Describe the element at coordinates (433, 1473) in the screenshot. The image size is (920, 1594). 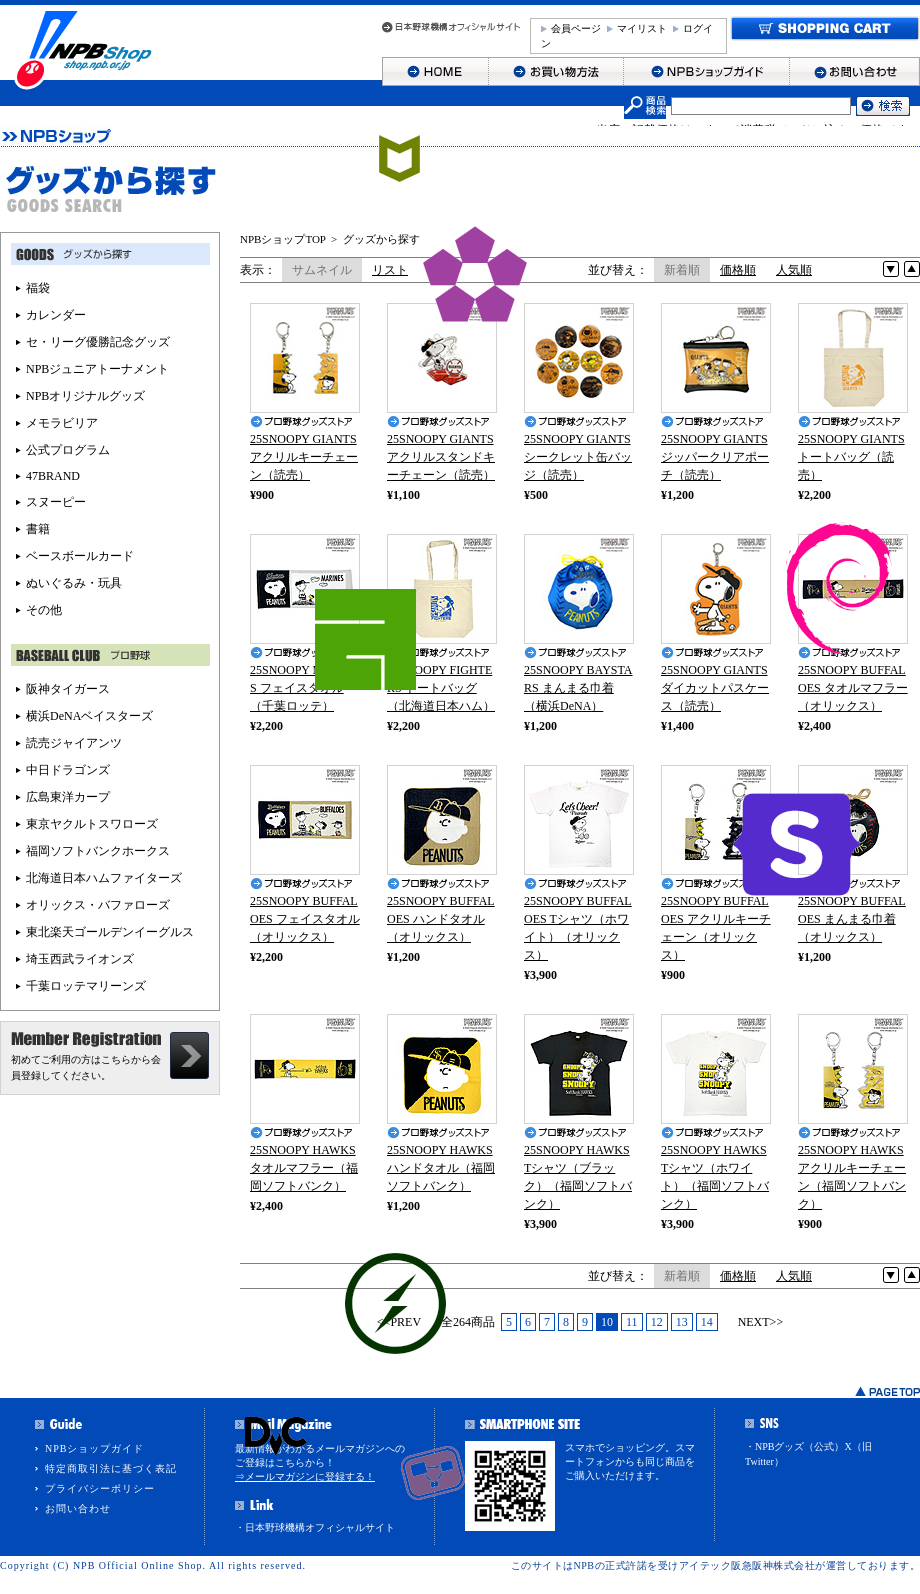
I see `freedesktop.org project logo` at that location.